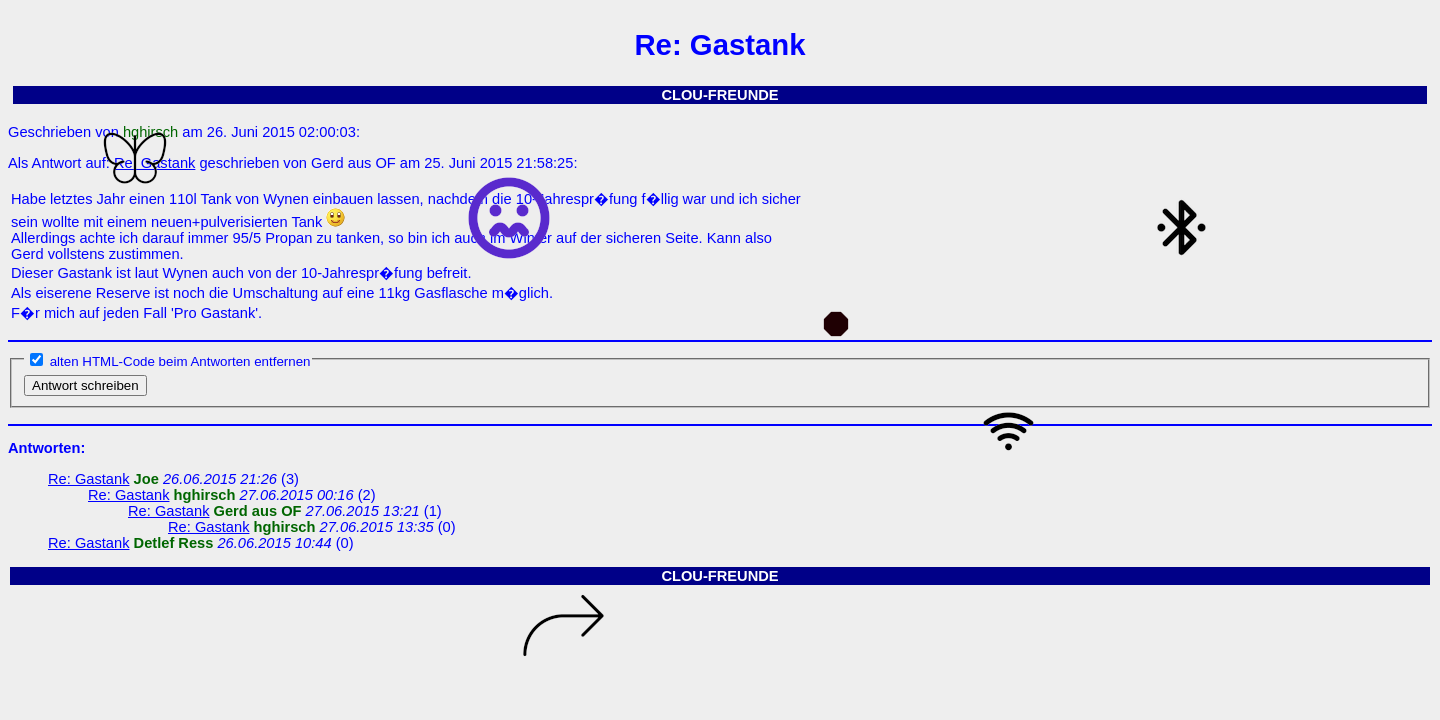  Describe the element at coordinates (135, 157) in the screenshot. I see `indicates a nature or wildlife category` at that location.